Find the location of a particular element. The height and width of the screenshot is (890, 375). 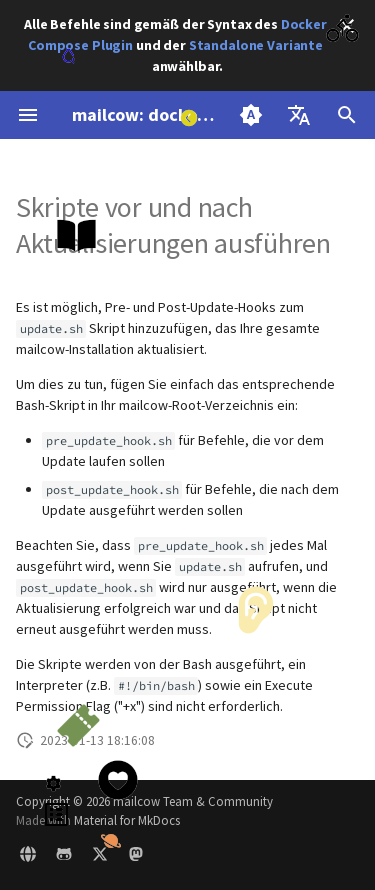

view list details or items is located at coordinates (56, 814).